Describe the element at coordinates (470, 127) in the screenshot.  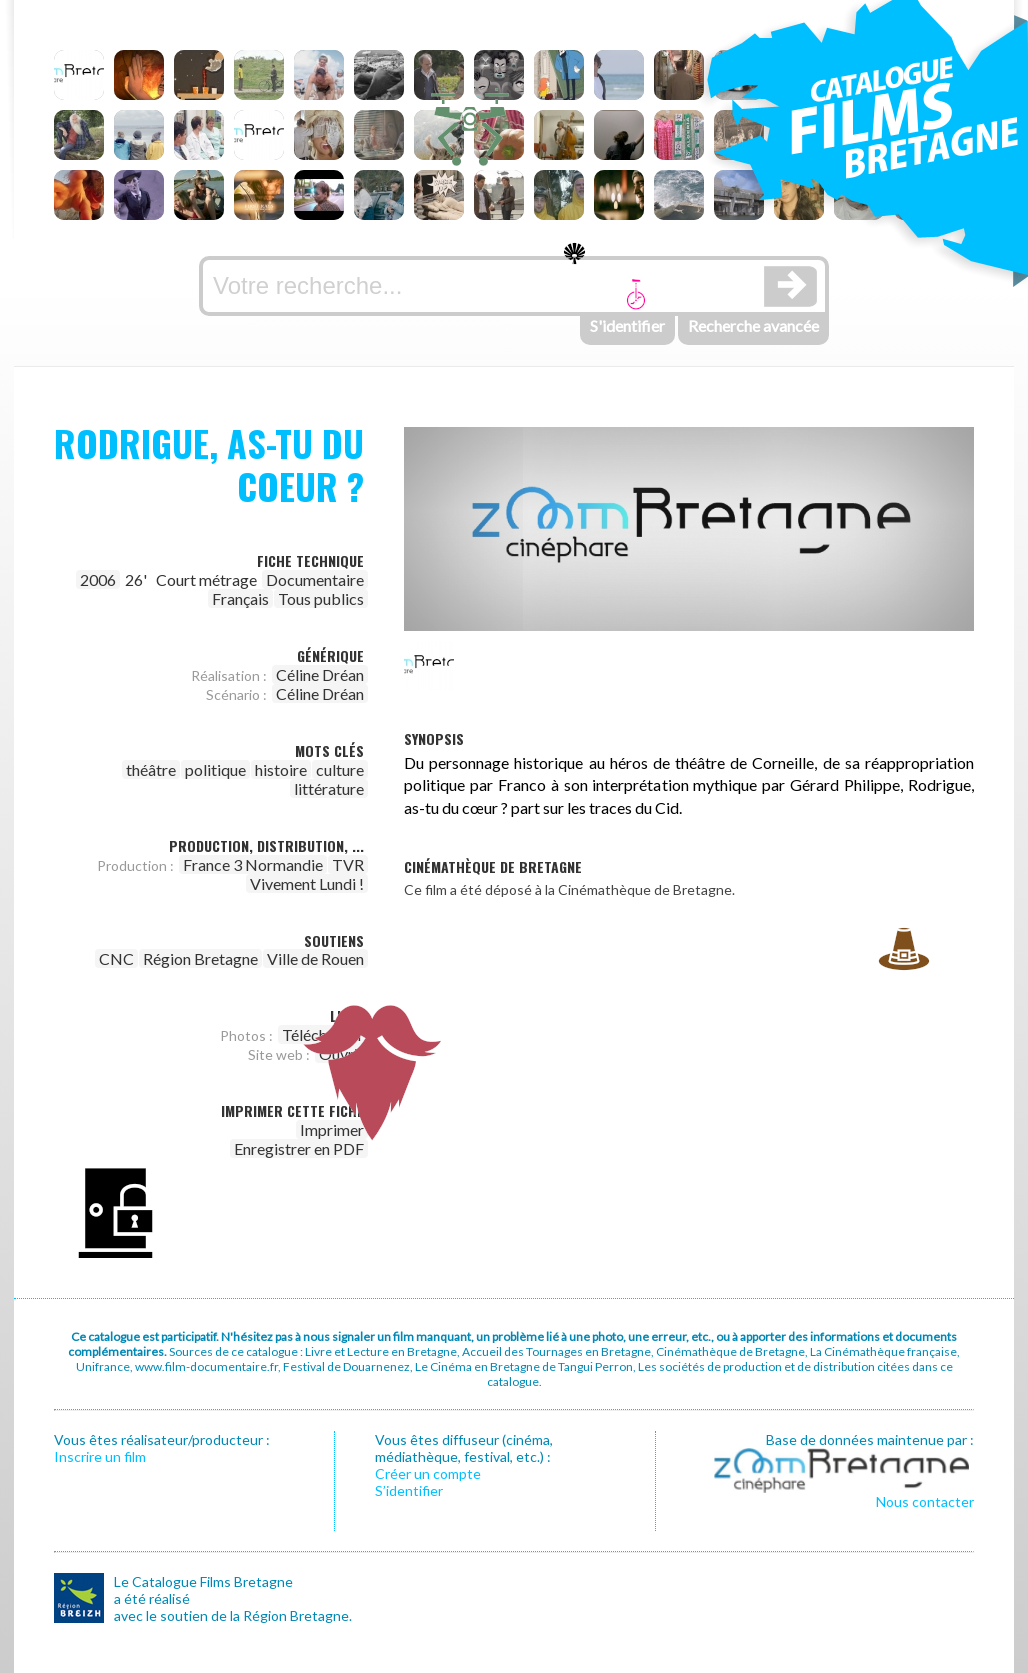
I see `track your drone delivery status` at that location.